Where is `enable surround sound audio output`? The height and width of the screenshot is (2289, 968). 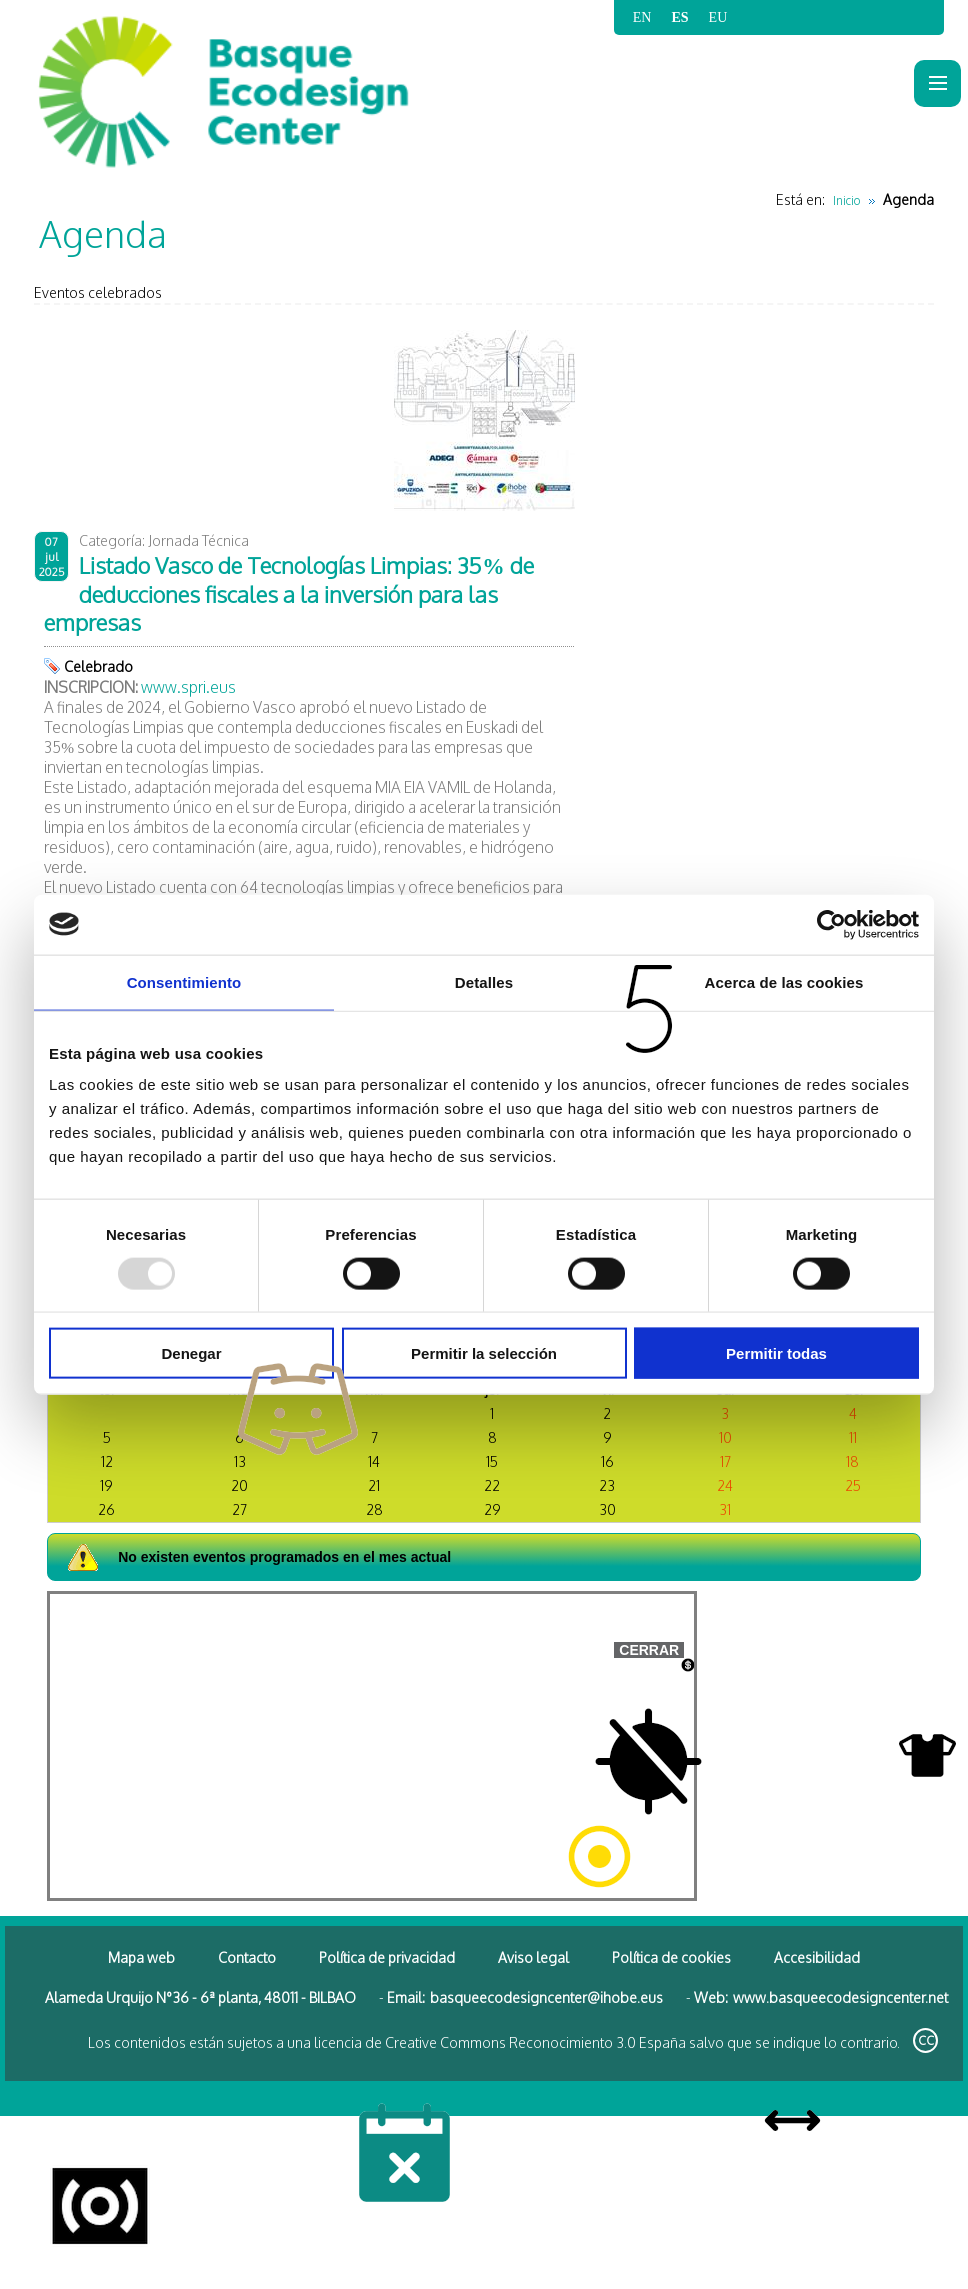 enable surround sound audio output is located at coordinates (100, 2206).